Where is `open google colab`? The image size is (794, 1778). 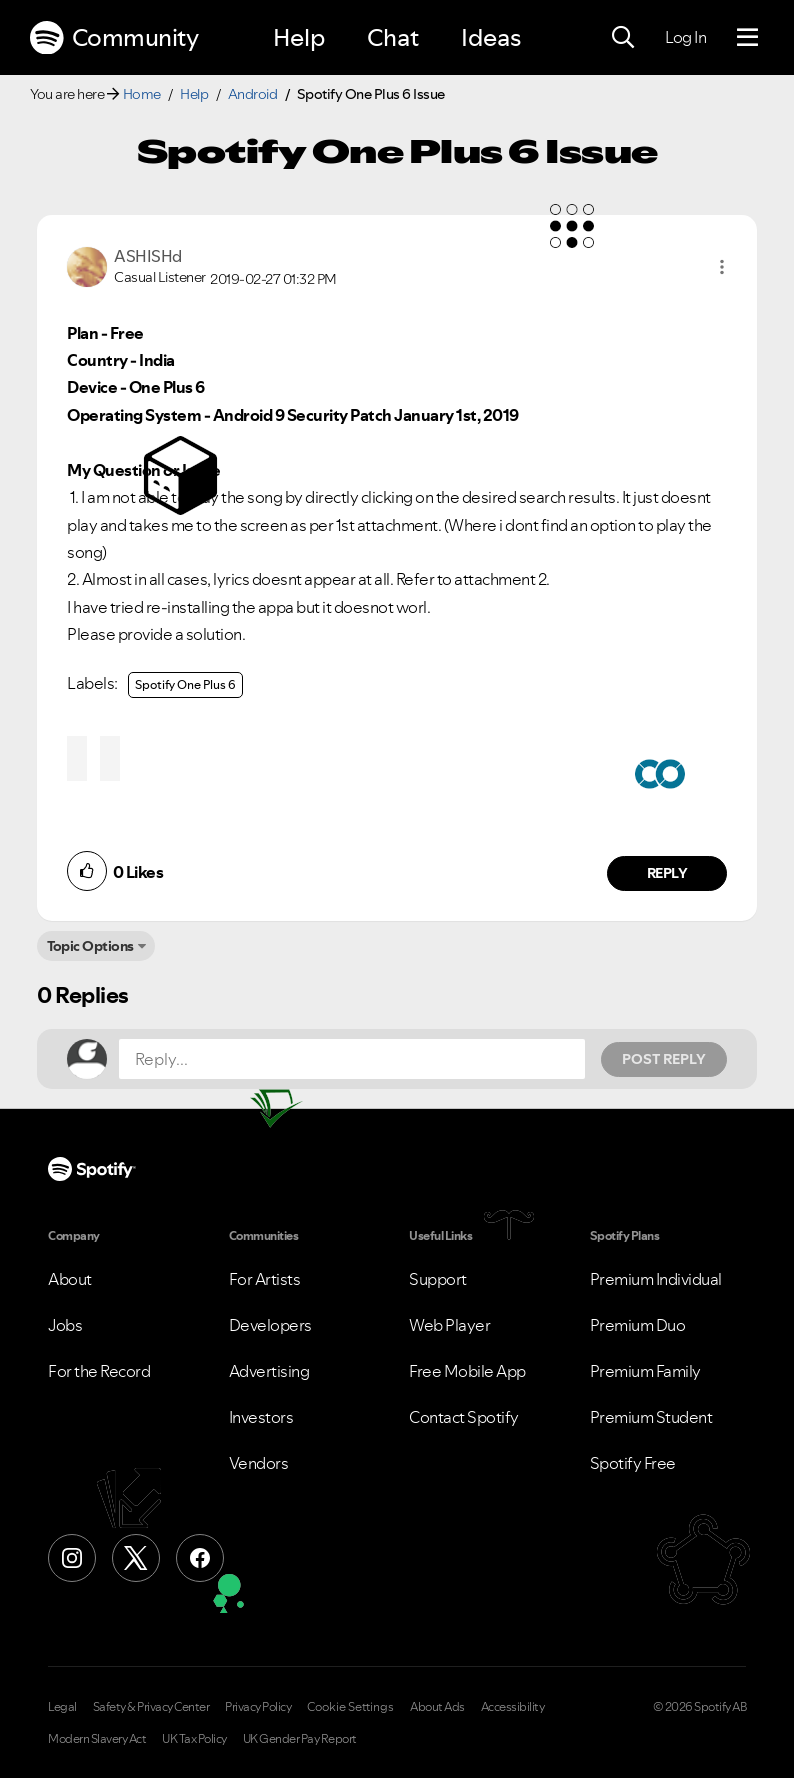 open google colab is located at coordinates (660, 774).